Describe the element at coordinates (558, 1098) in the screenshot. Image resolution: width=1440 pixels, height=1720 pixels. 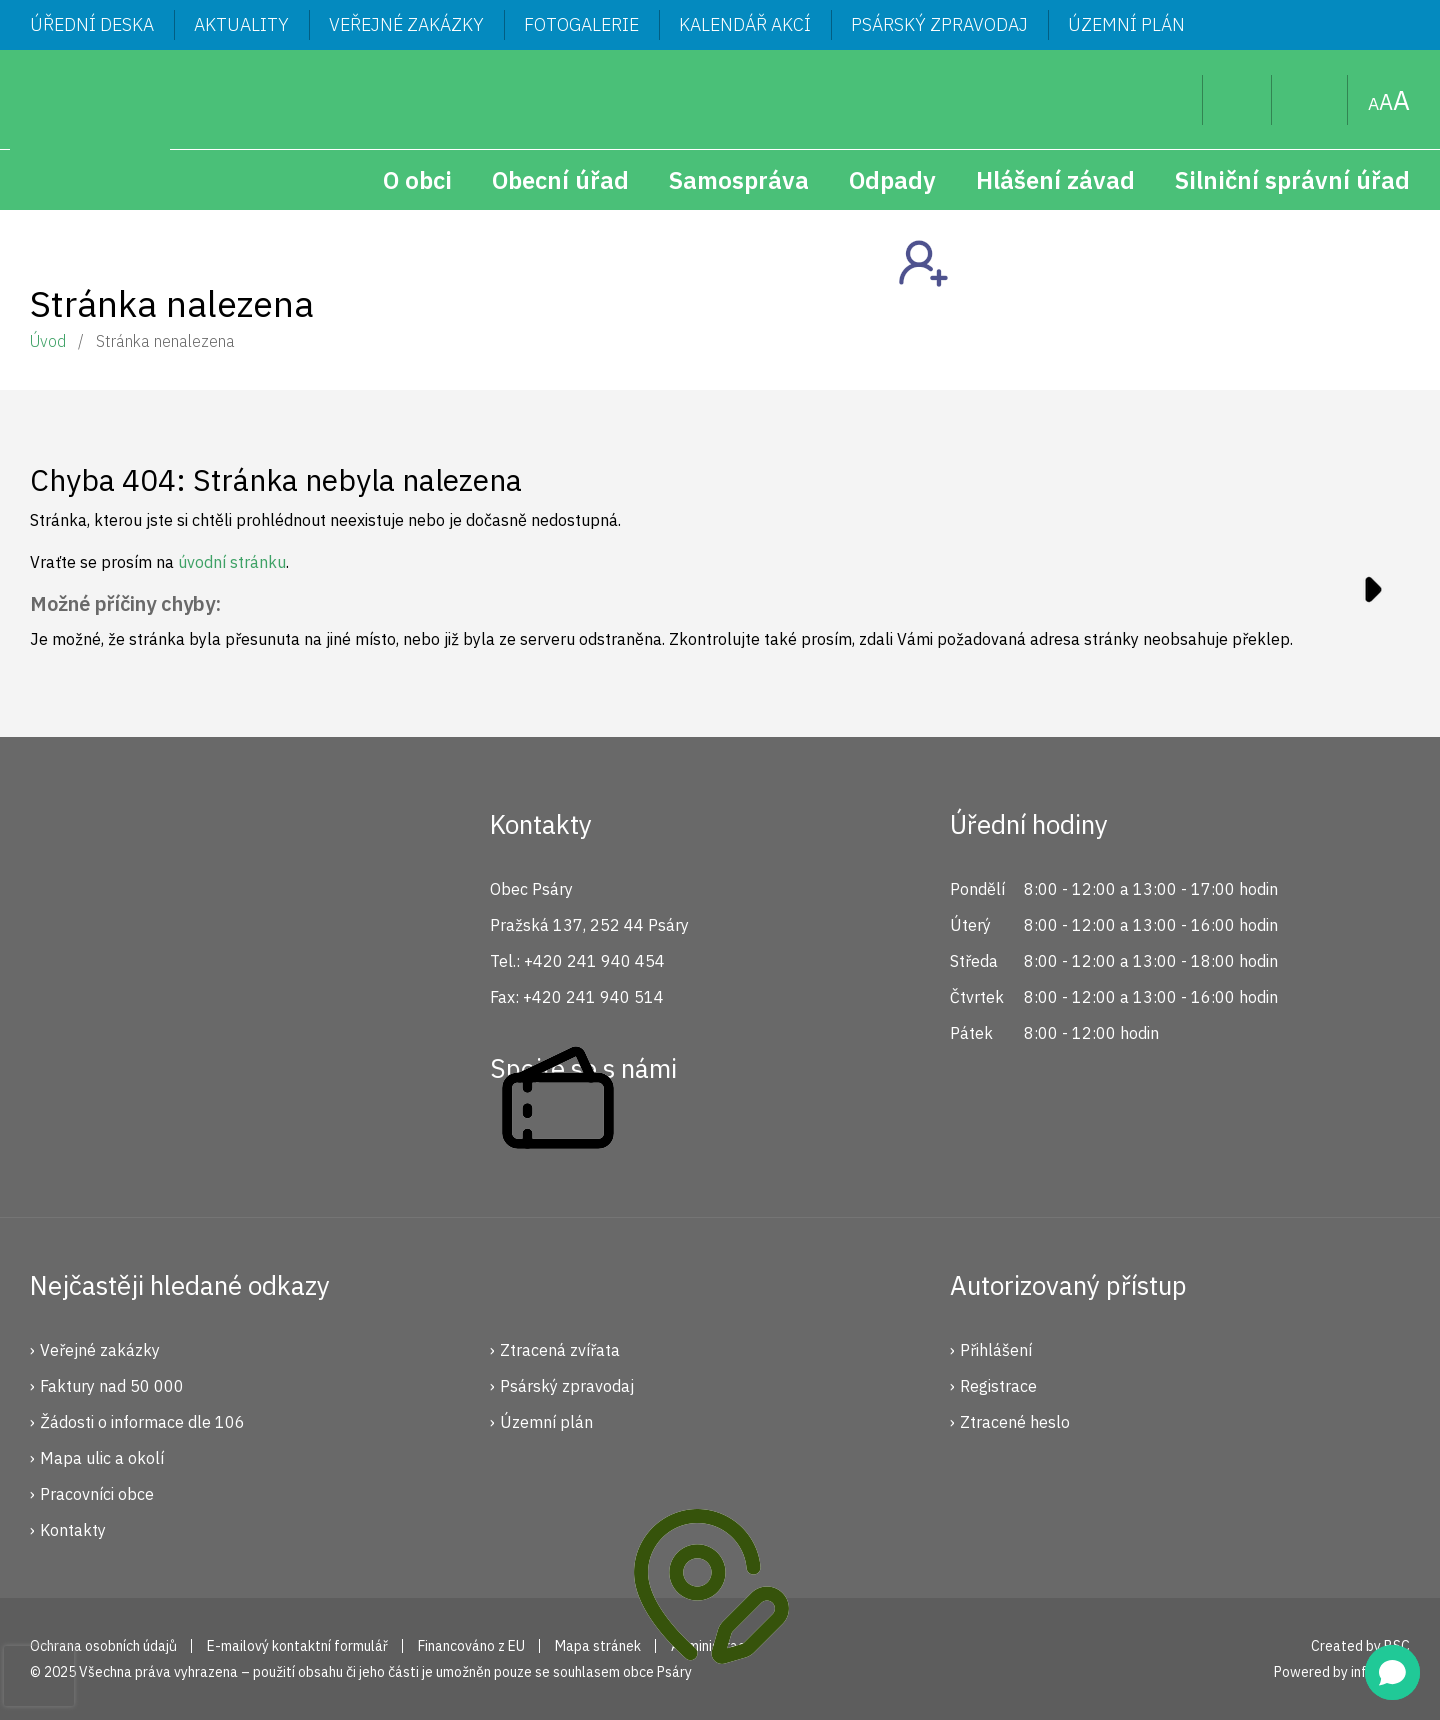
I see `view your tickets` at that location.